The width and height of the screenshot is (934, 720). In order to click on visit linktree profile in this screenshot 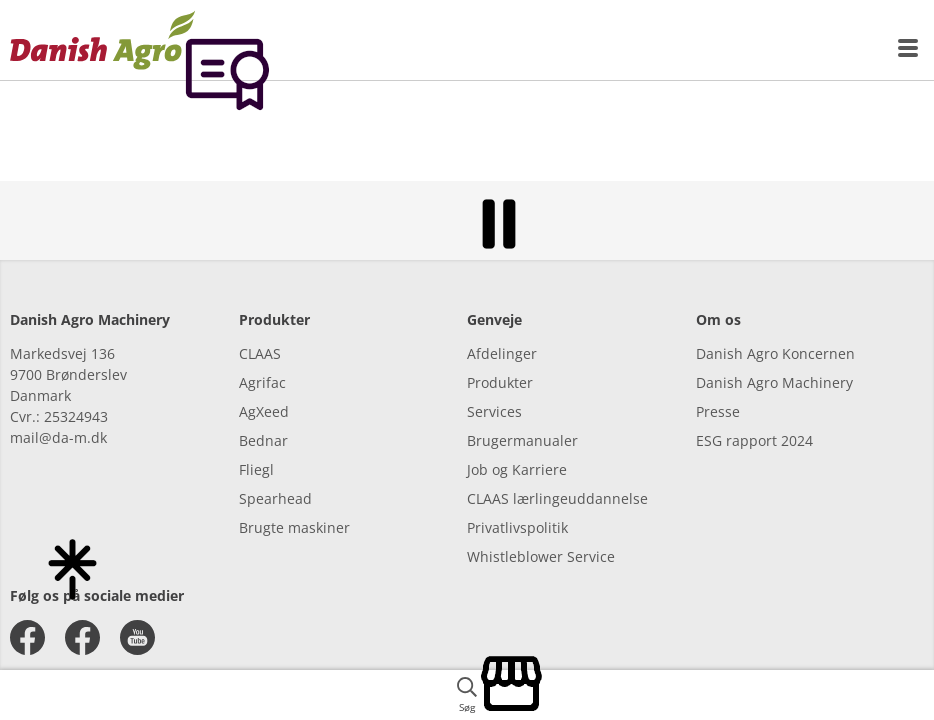, I will do `click(72, 569)`.